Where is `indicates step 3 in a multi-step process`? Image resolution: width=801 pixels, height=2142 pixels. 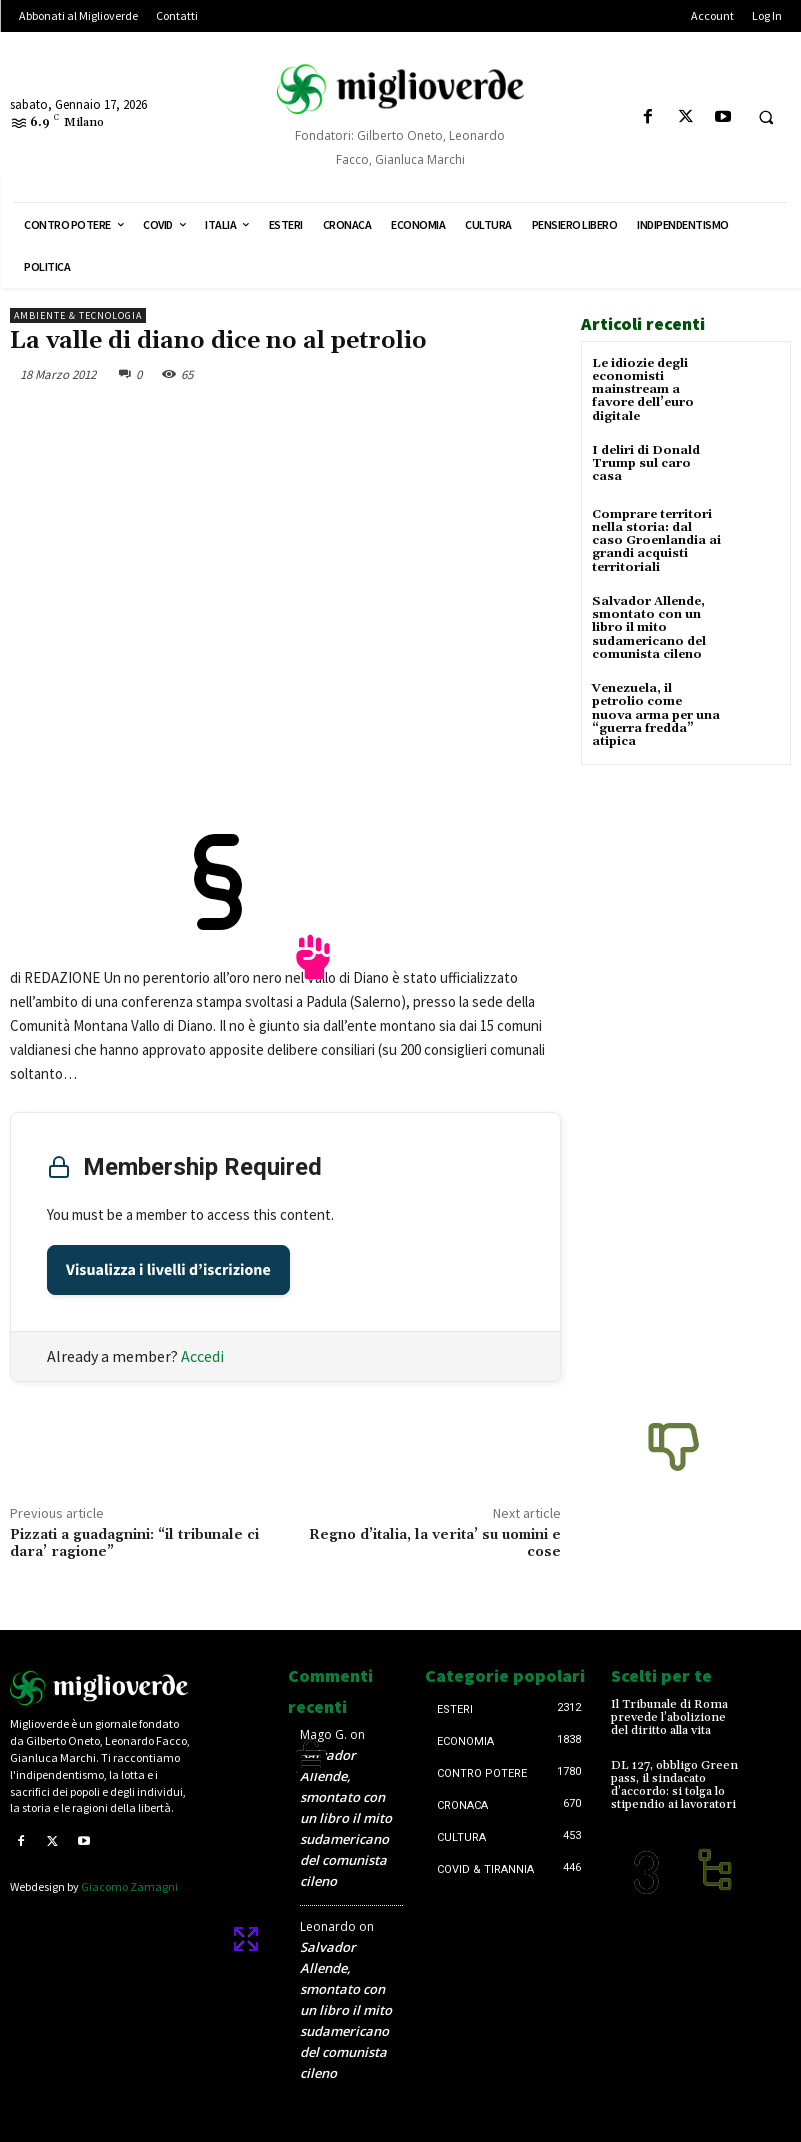
indicates step 3 in a multi-step process is located at coordinates (646, 1872).